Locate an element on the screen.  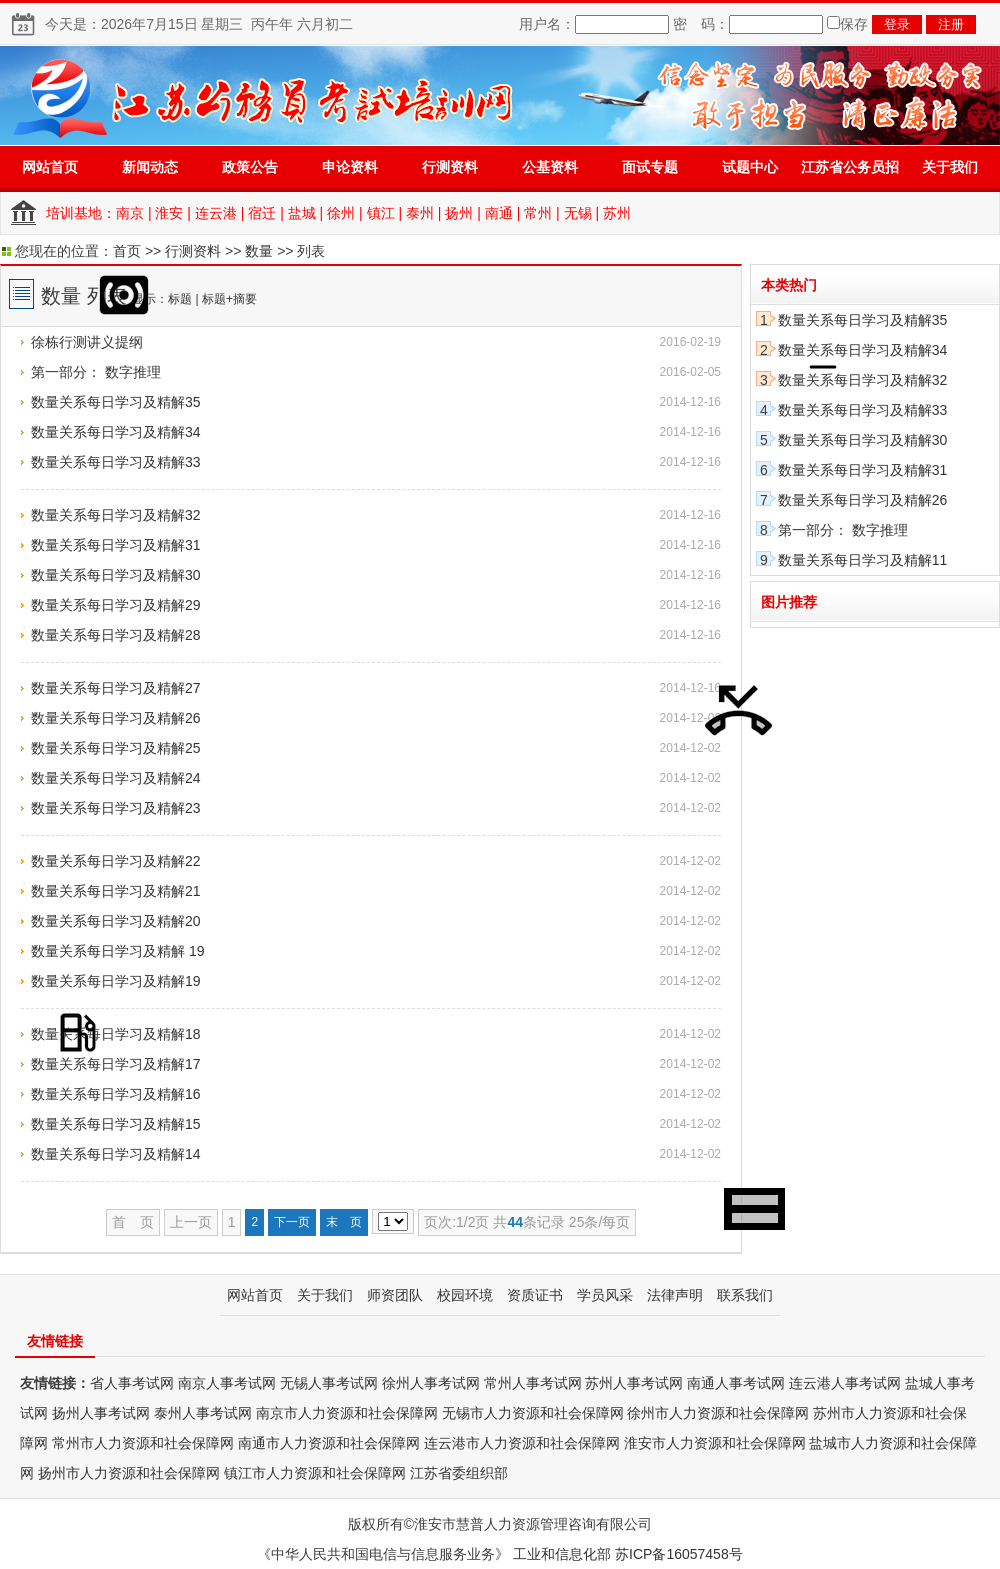
switch to stream or list view is located at coordinates (753, 1209).